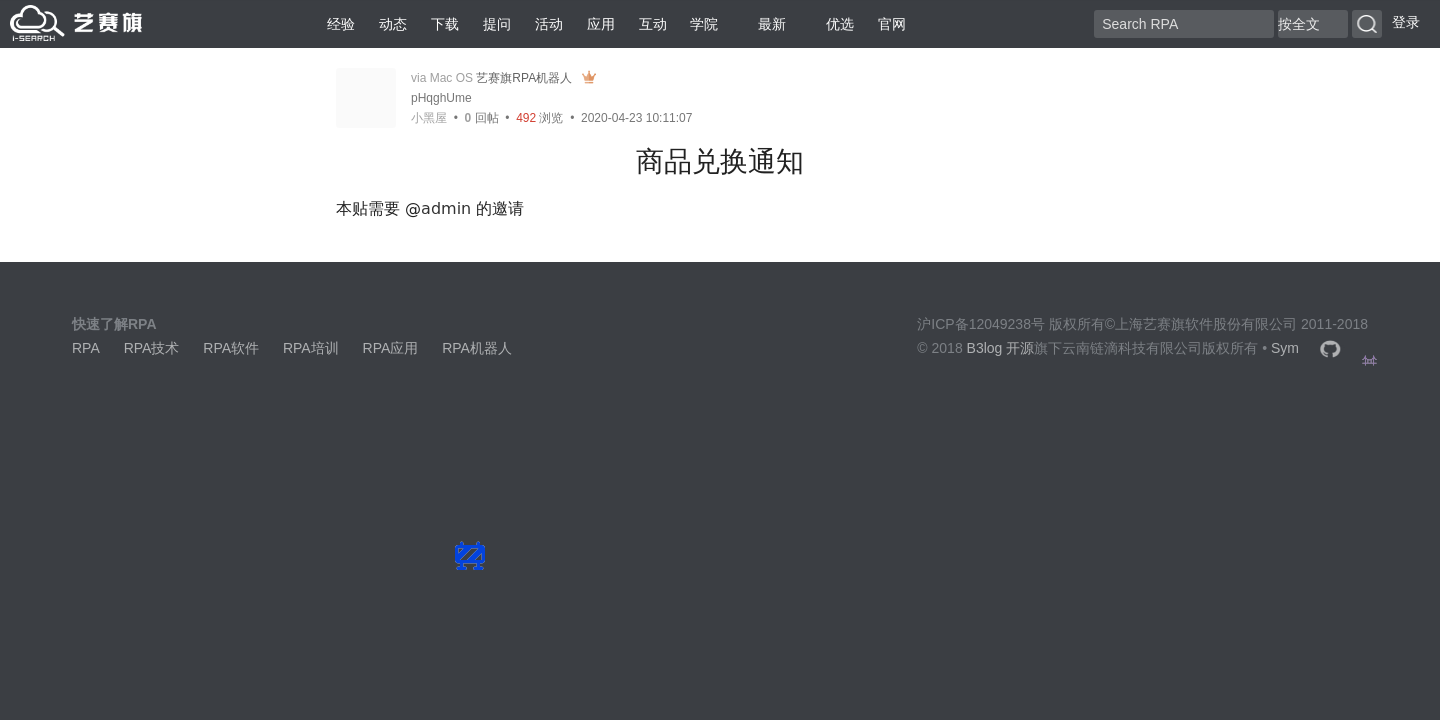 The image size is (1440, 720). I want to click on view bridge or crossing information, so click(1369, 360).